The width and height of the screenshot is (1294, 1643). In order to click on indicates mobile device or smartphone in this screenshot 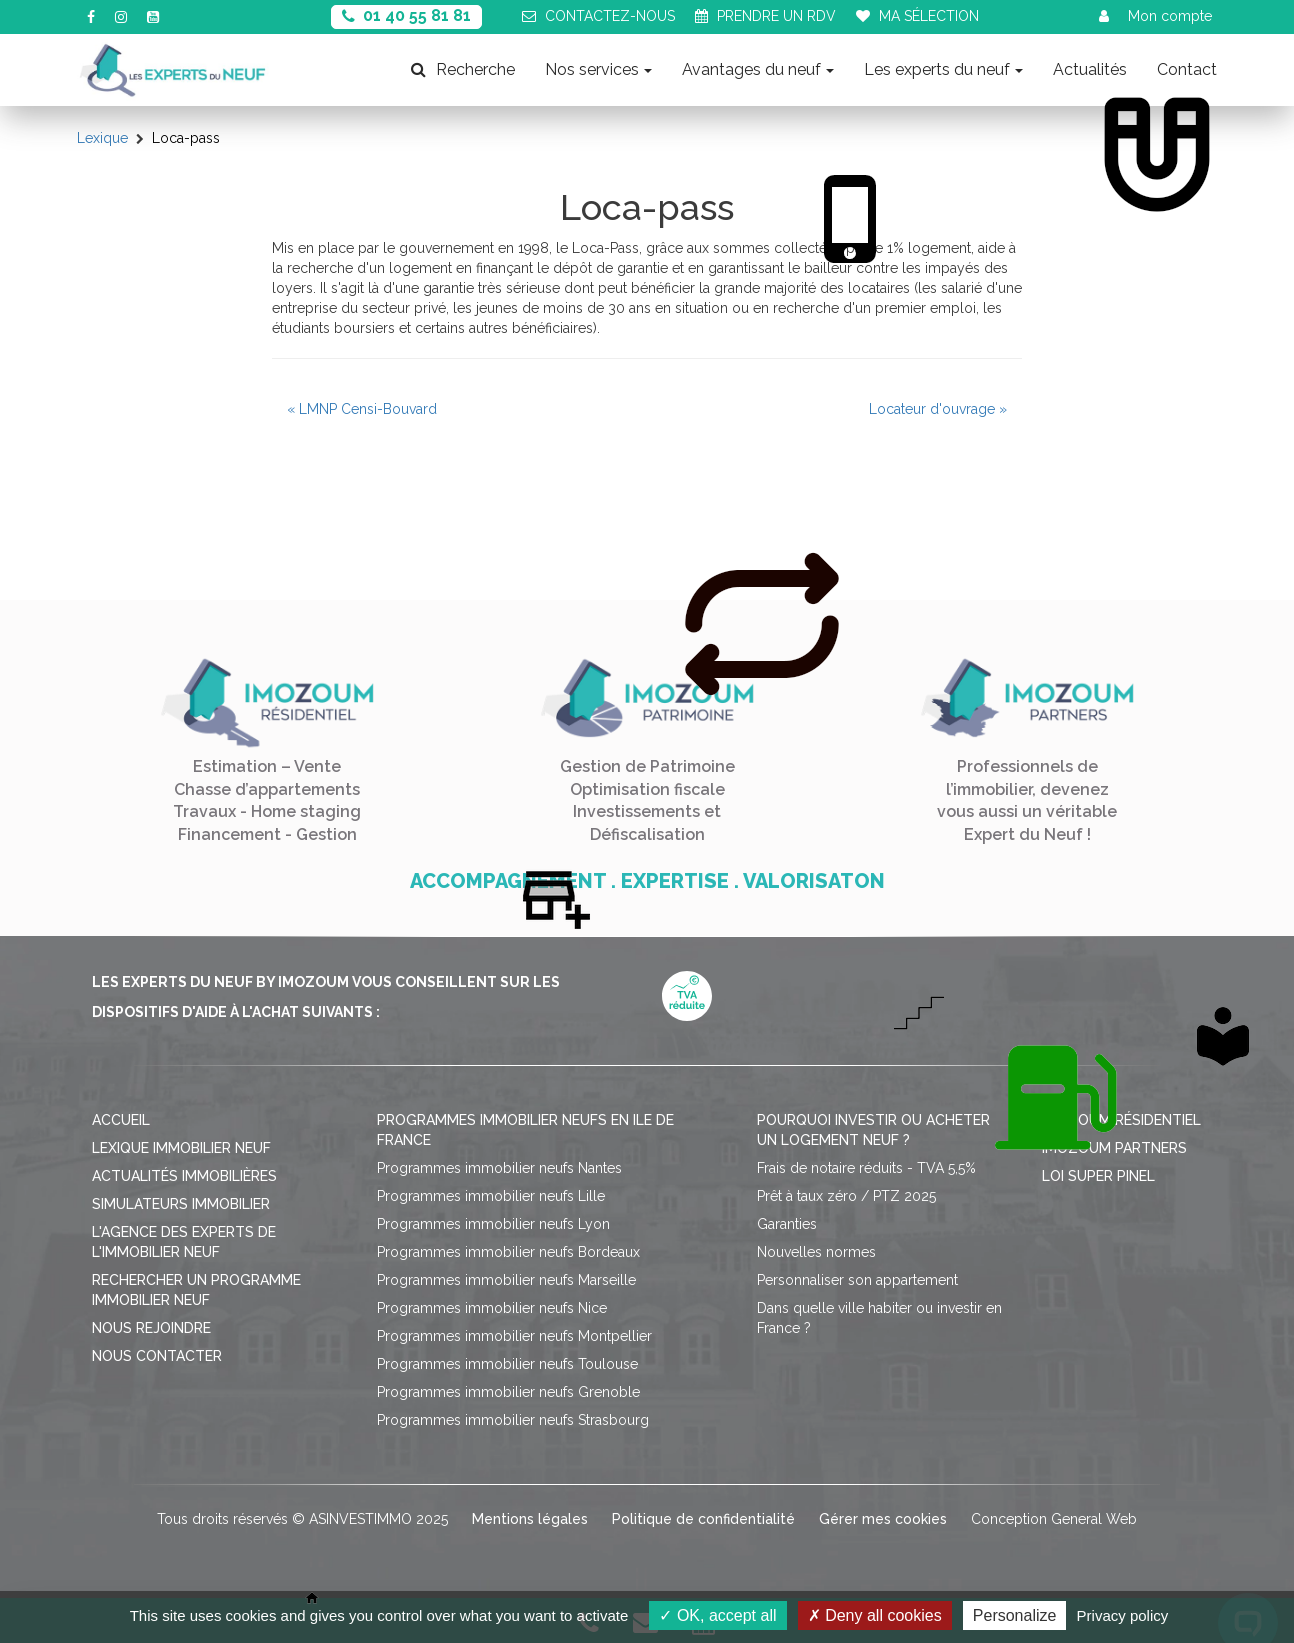, I will do `click(852, 219)`.